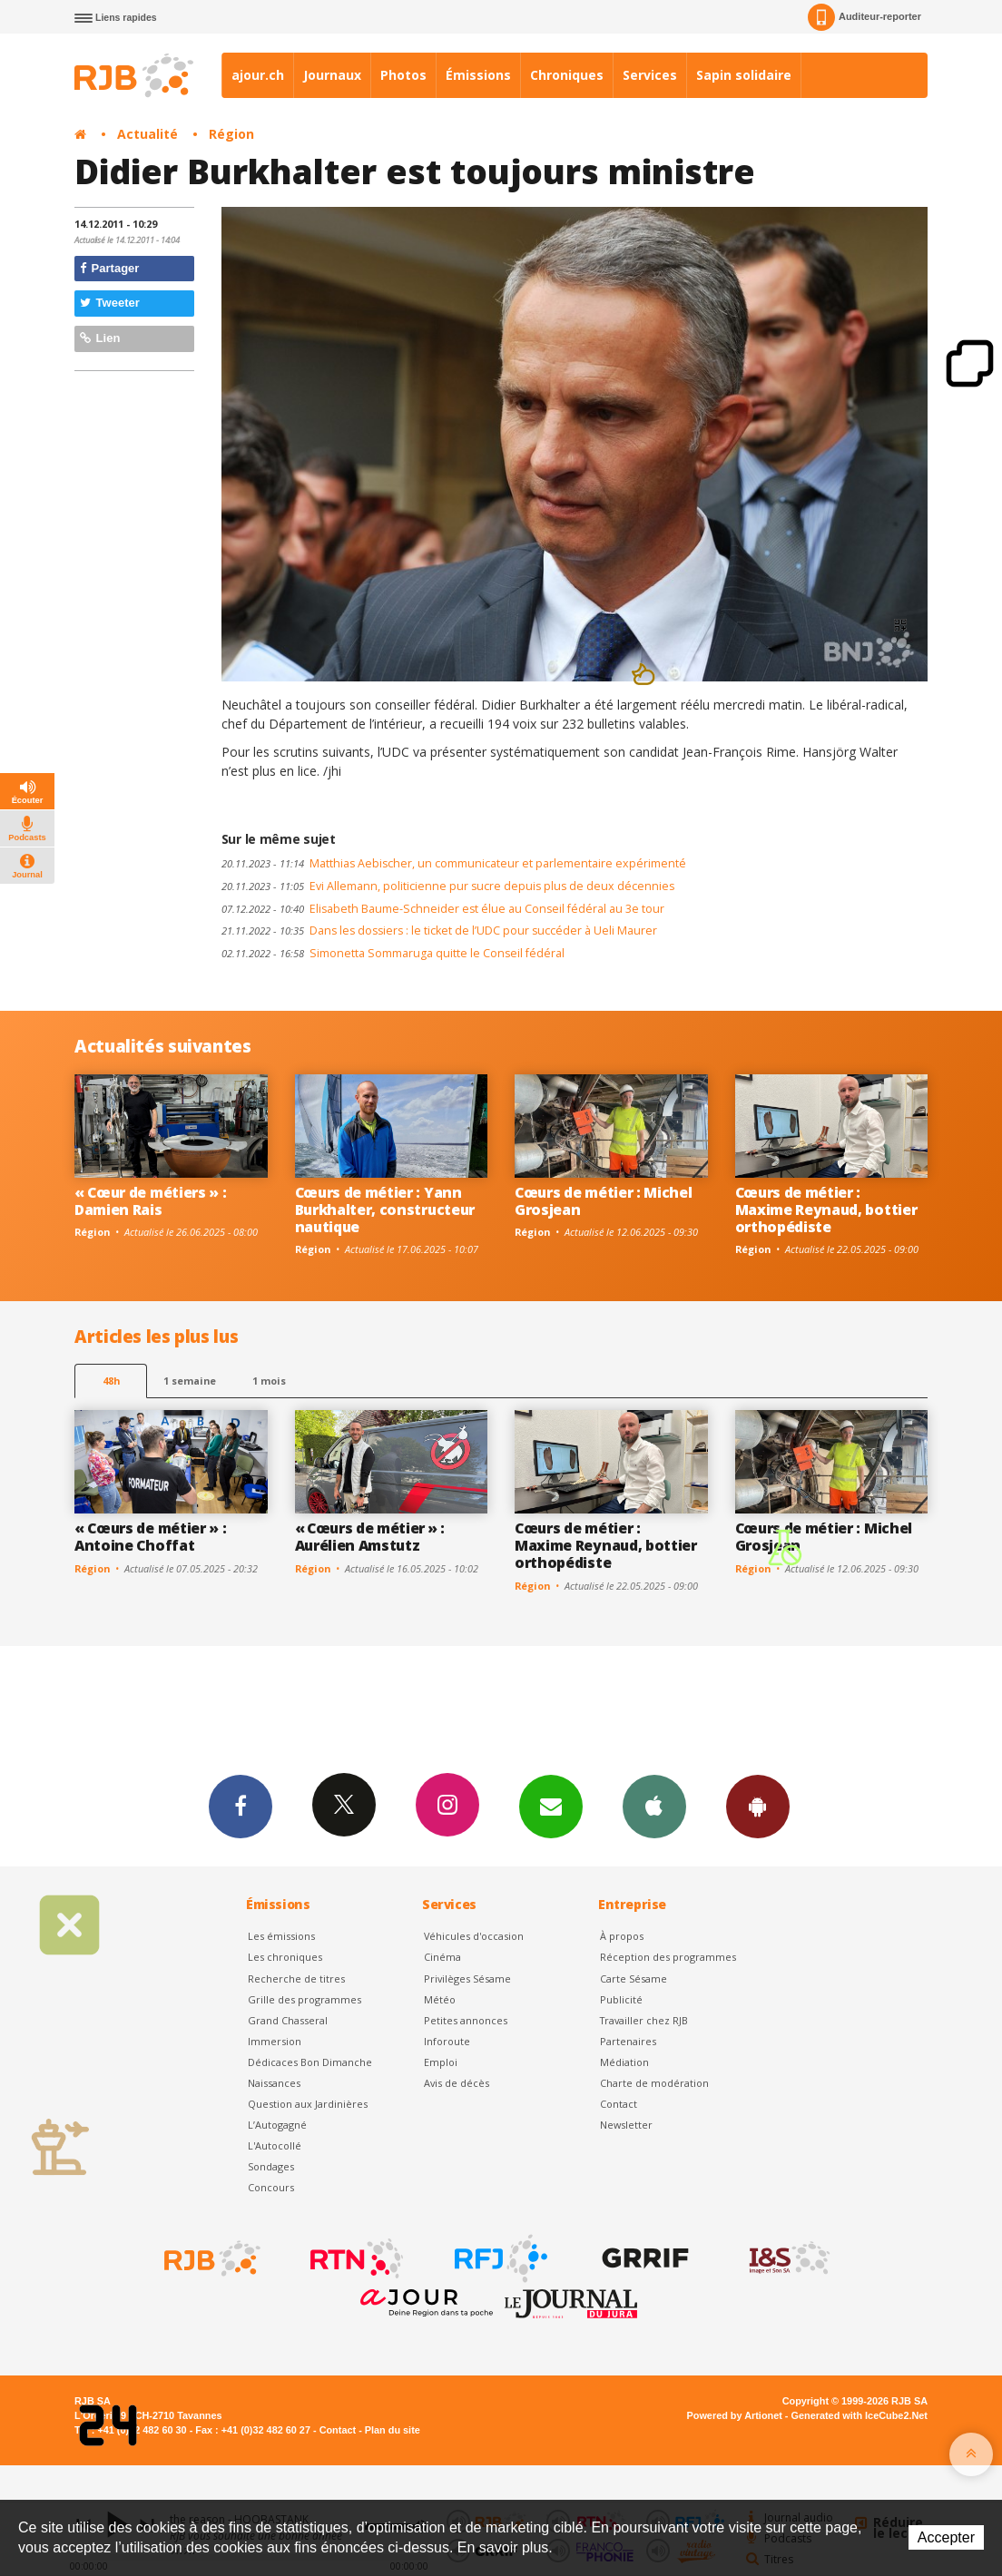 This screenshot has height=2576, width=1002. Describe the element at coordinates (900, 625) in the screenshot. I see `add a new category` at that location.